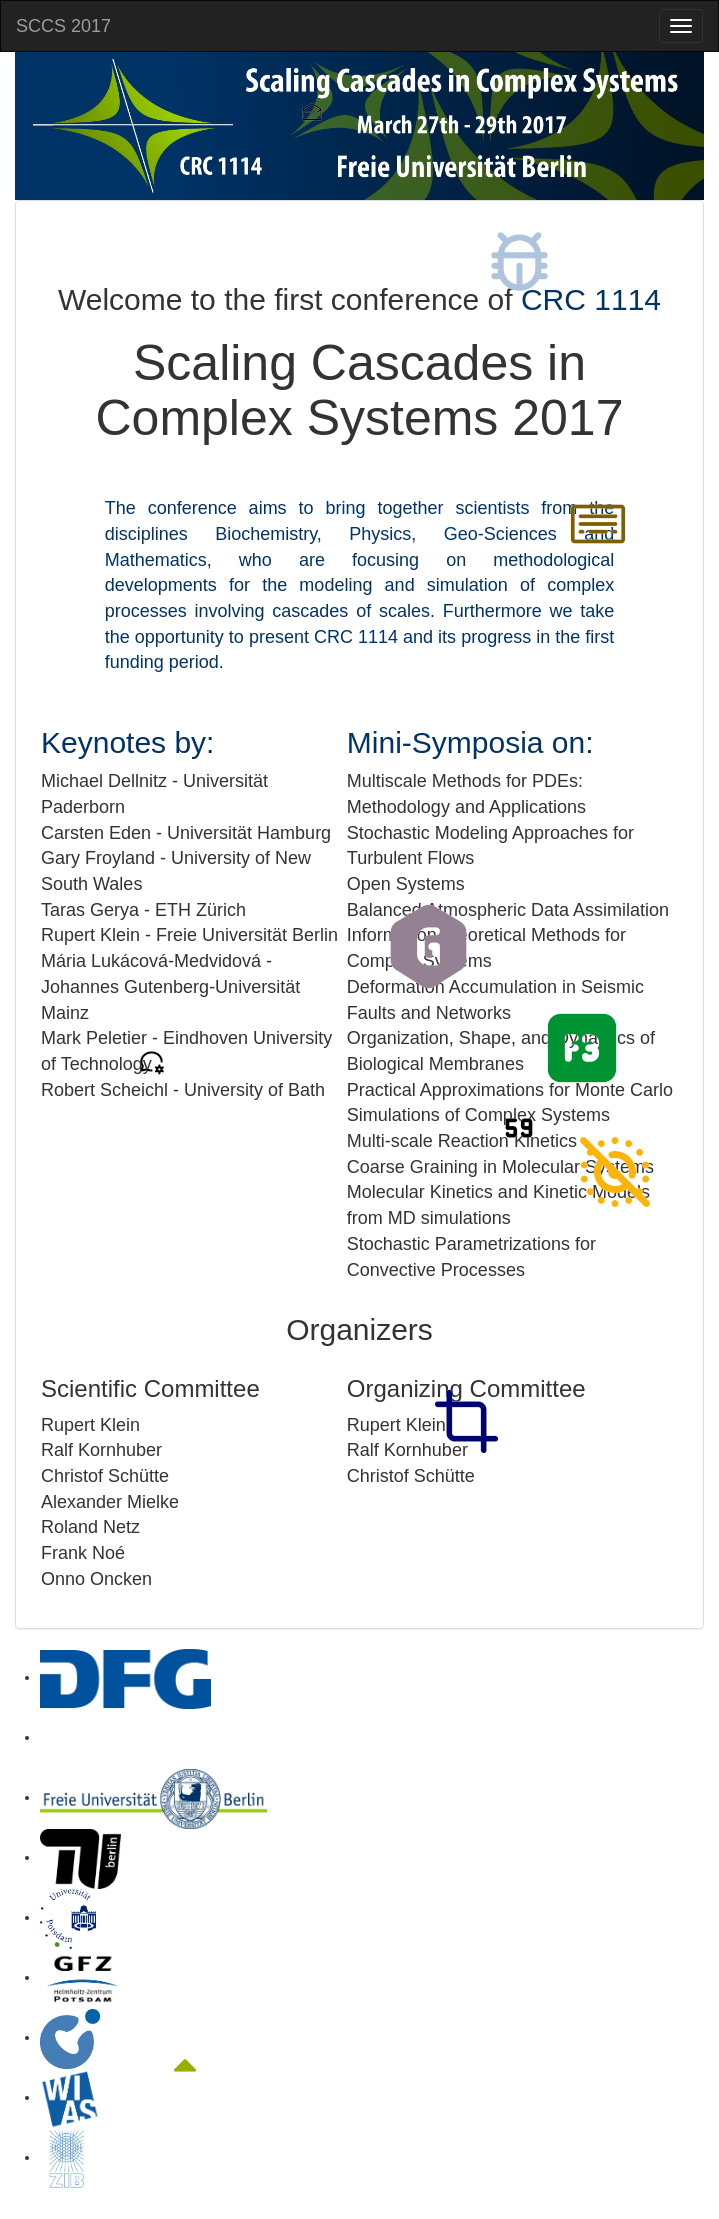 This screenshot has width=719, height=2219. Describe the element at coordinates (151, 1061) in the screenshot. I see `access message settings` at that location.